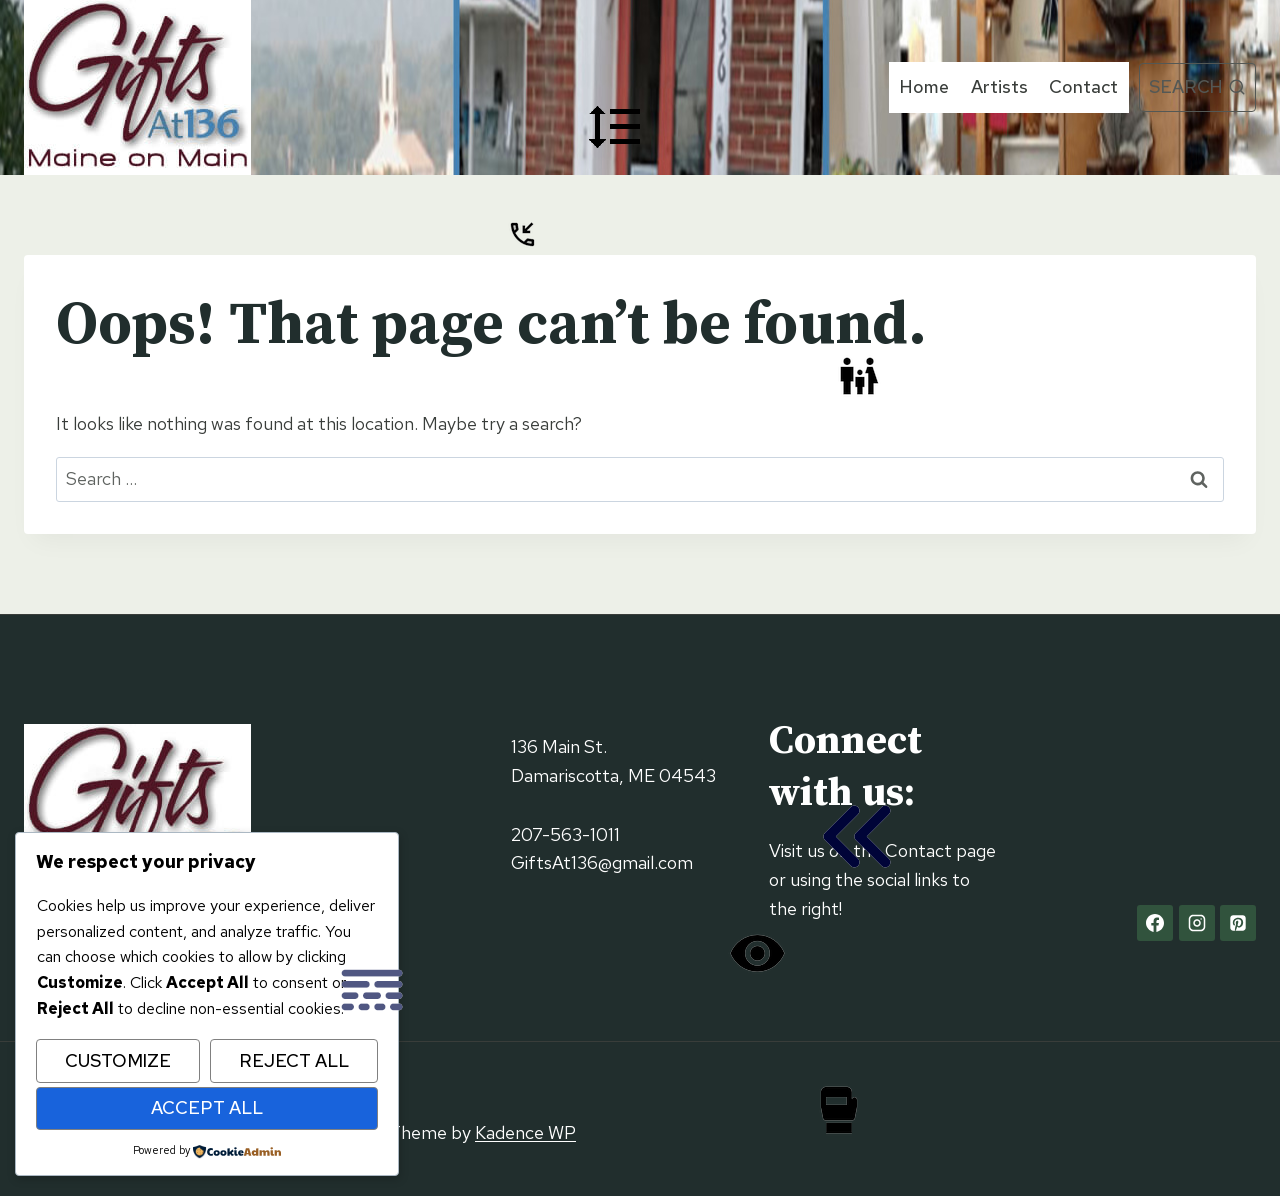  What do you see at coordinates (522, 234) in the screenshot?
I see `indicates an incoming call or callback request` at bounding box center [522, 234].